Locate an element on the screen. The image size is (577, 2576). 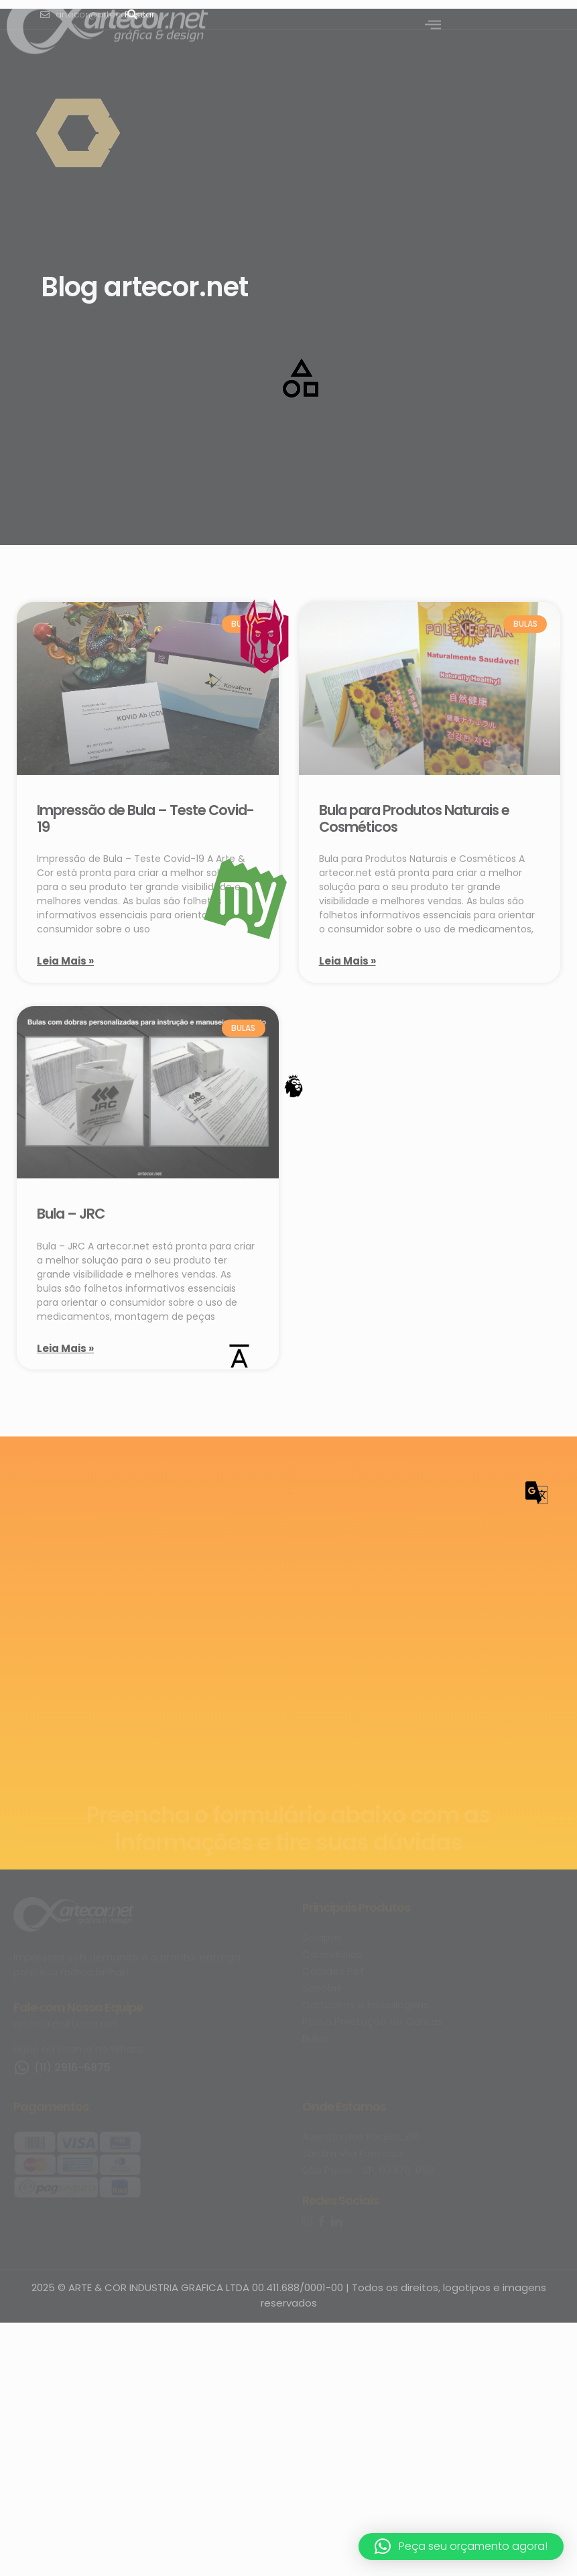
webcomponents.org logo is located at coordinates (78, 133).